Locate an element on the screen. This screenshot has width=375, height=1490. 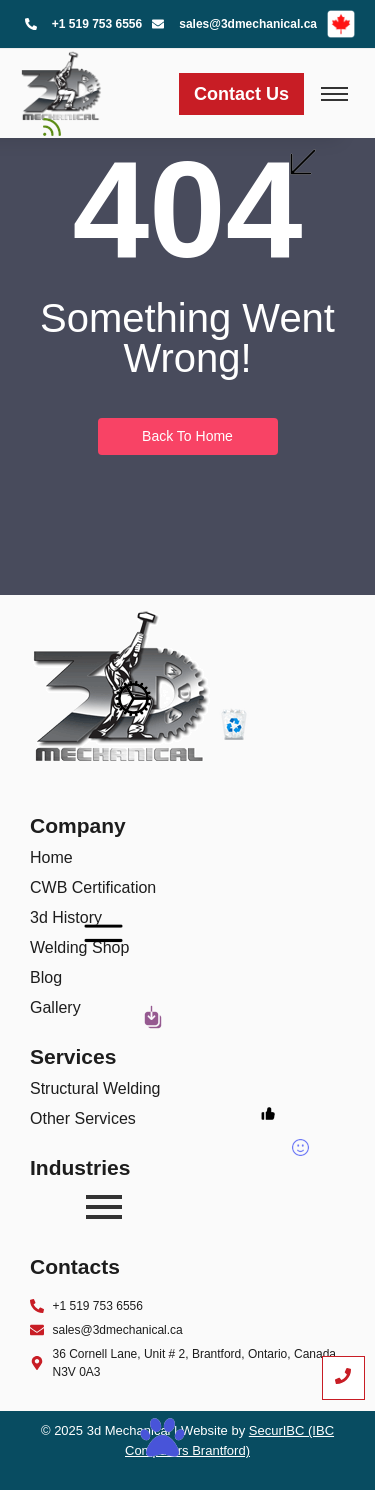
download multiple files is located at coordinates (153, 1017).